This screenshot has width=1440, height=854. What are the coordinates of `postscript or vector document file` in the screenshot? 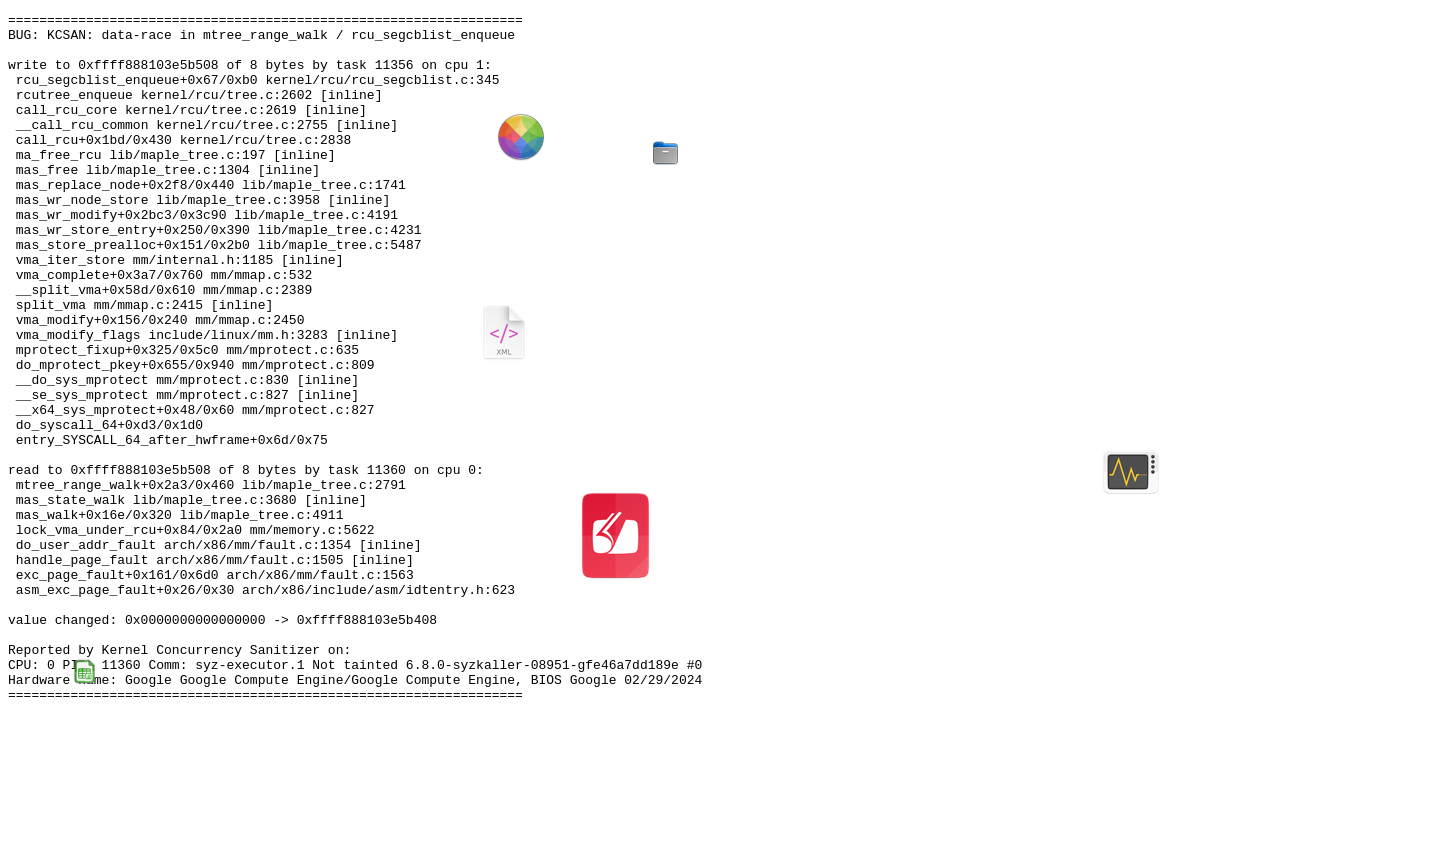 It's located at (615, 535).